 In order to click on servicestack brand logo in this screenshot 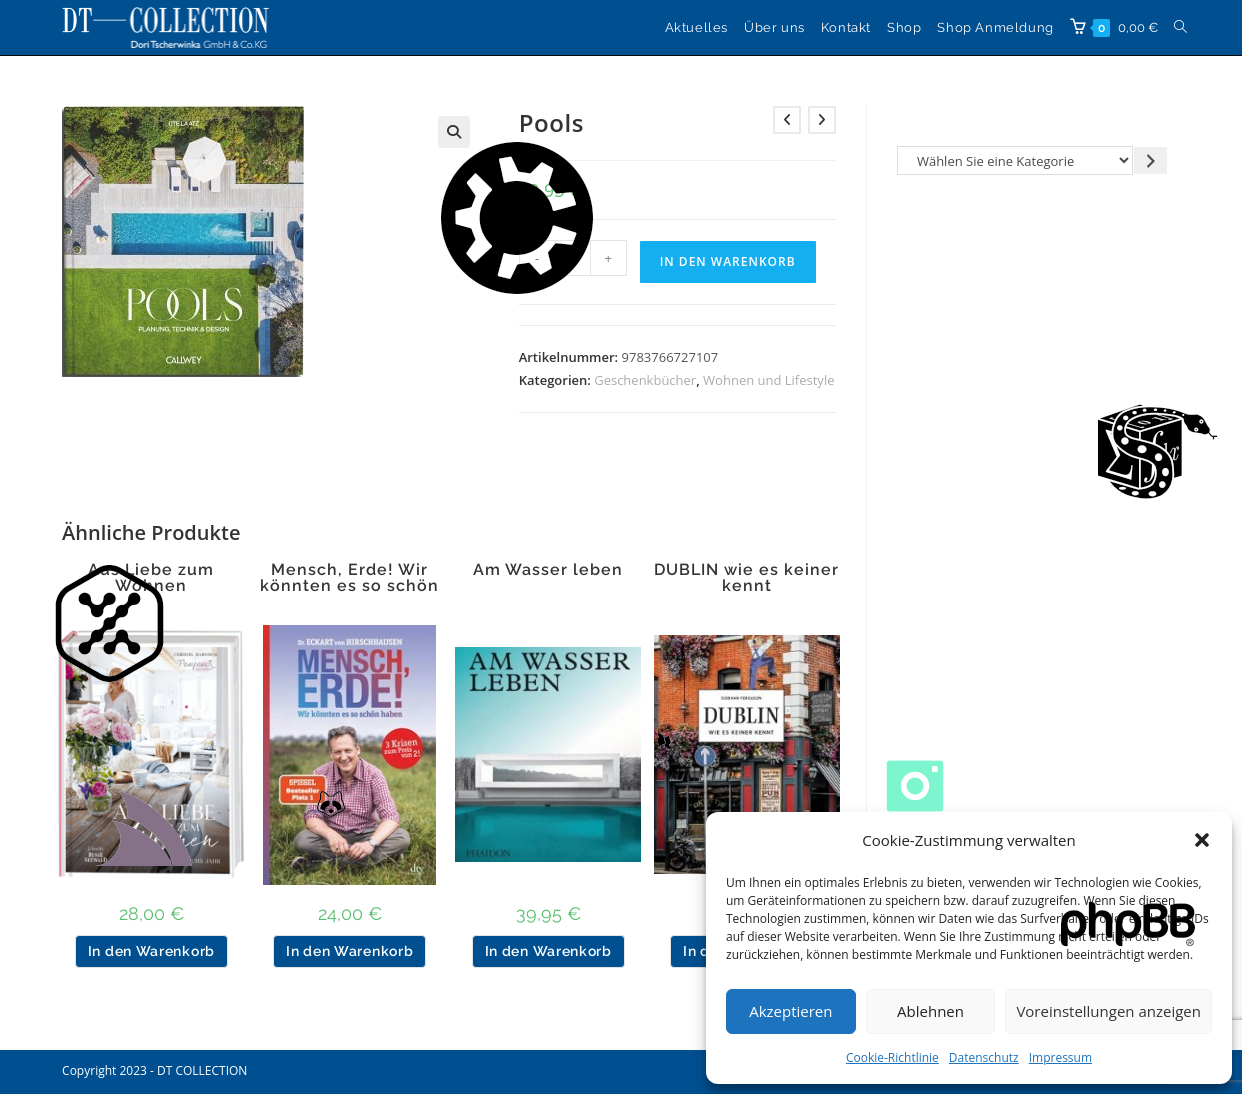, I will do `click(143, 828)`.